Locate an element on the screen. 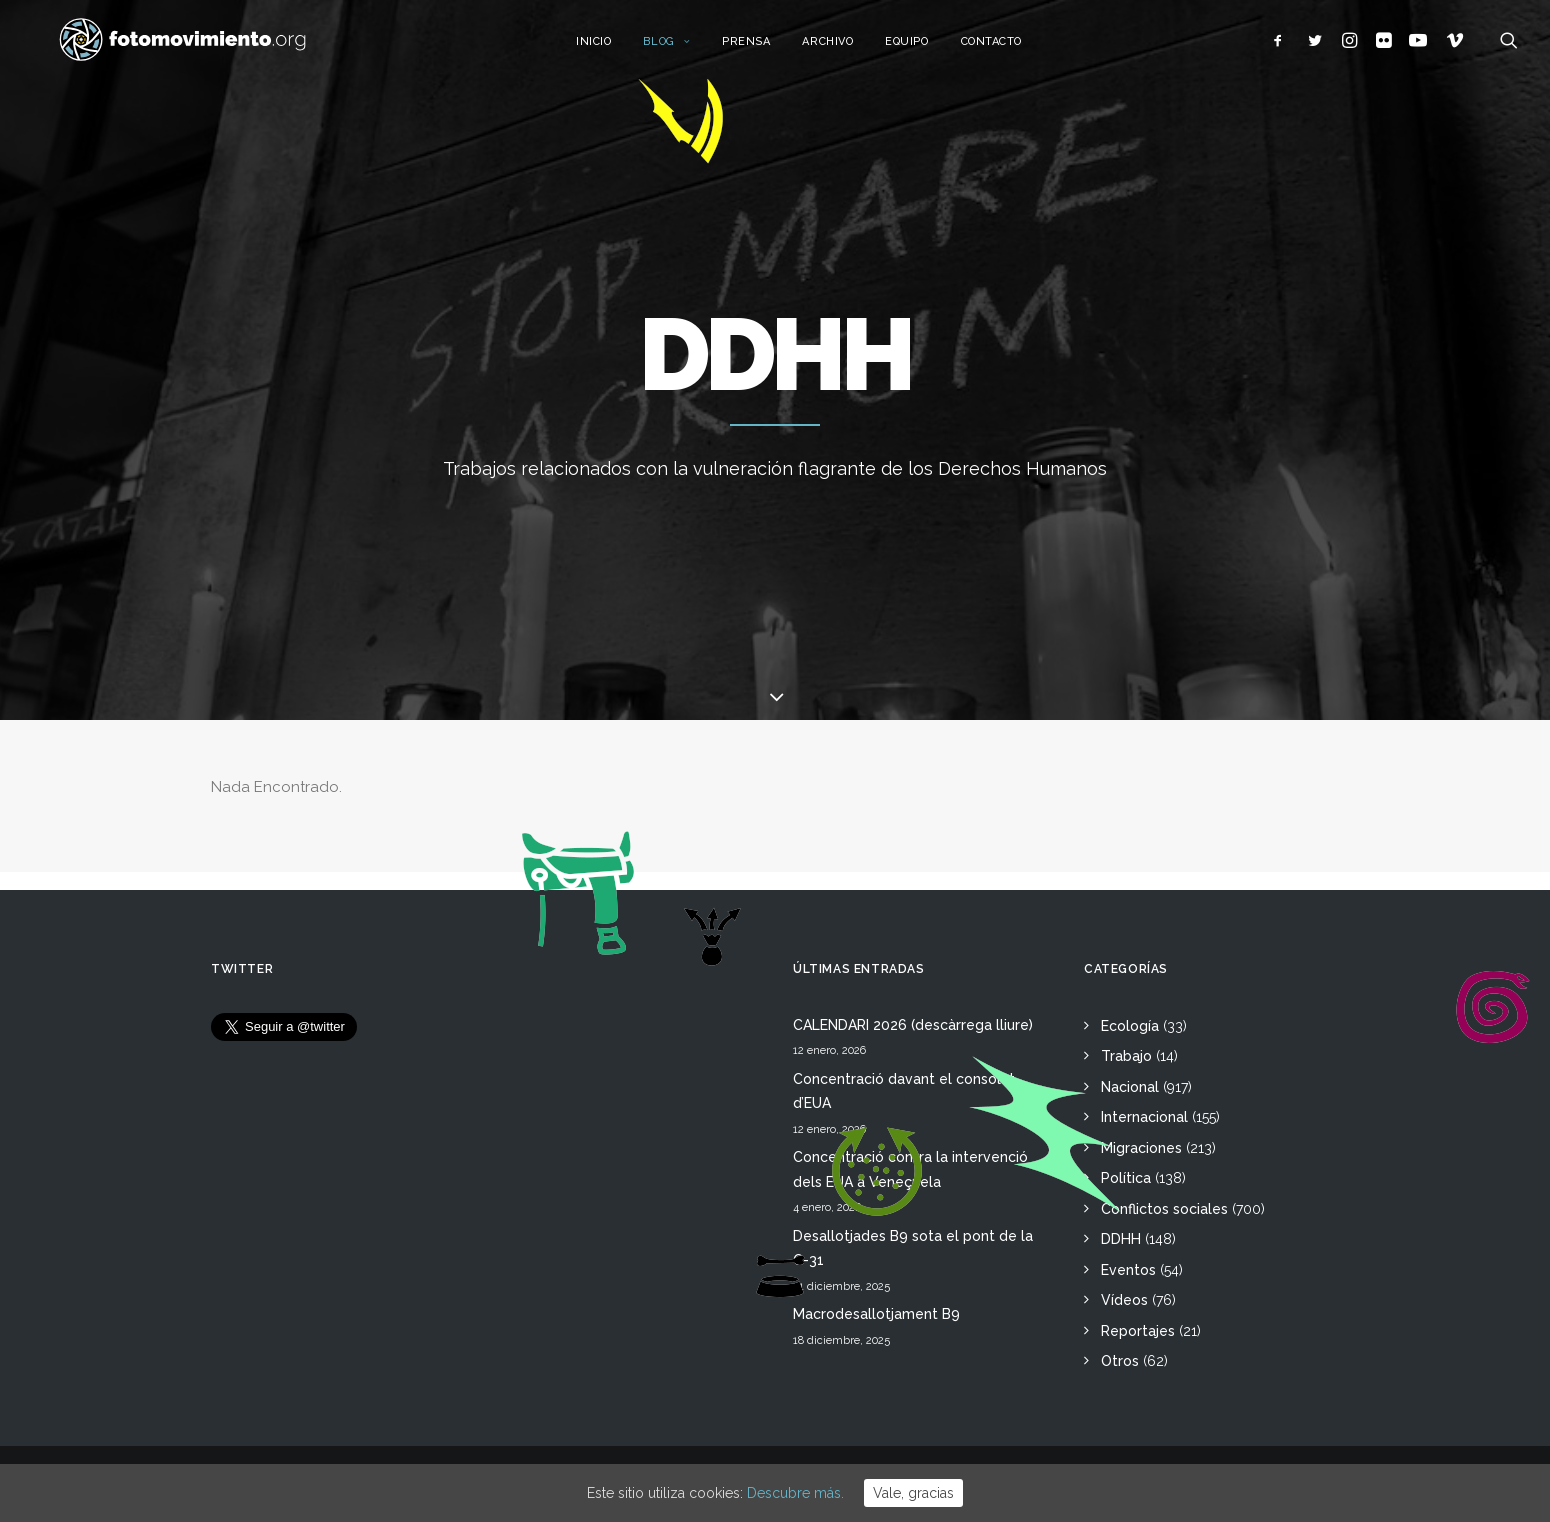  equip saddle to mount is located at coordinates (578, 893).